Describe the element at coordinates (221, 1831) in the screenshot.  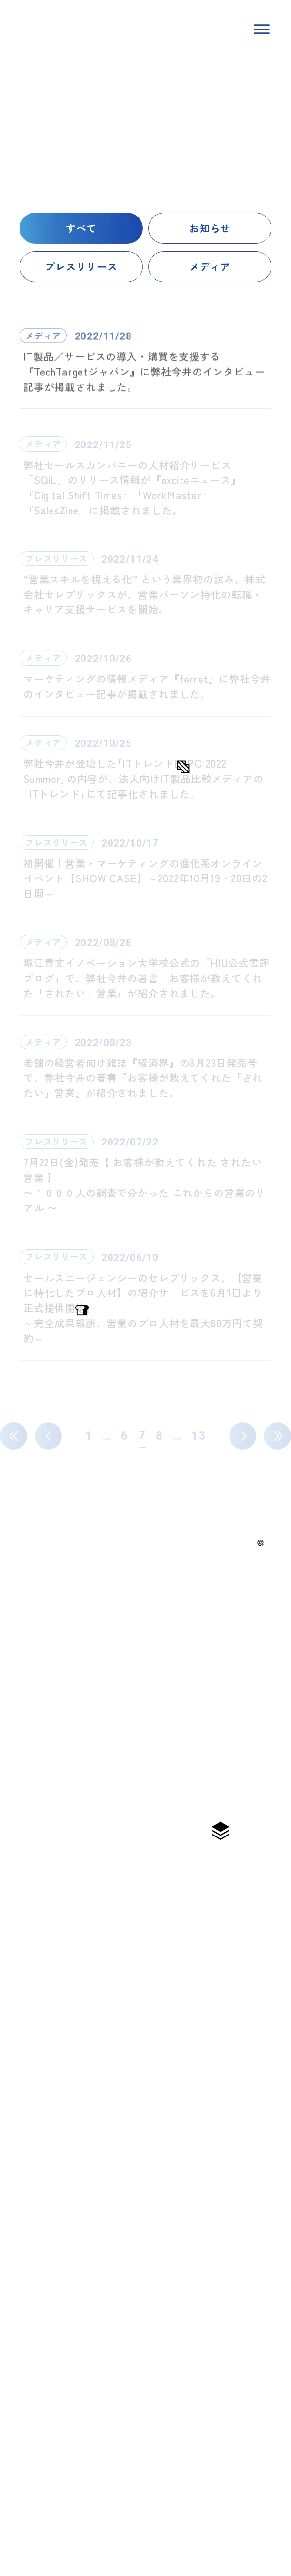
I see `view layers or stacked content` at that location.